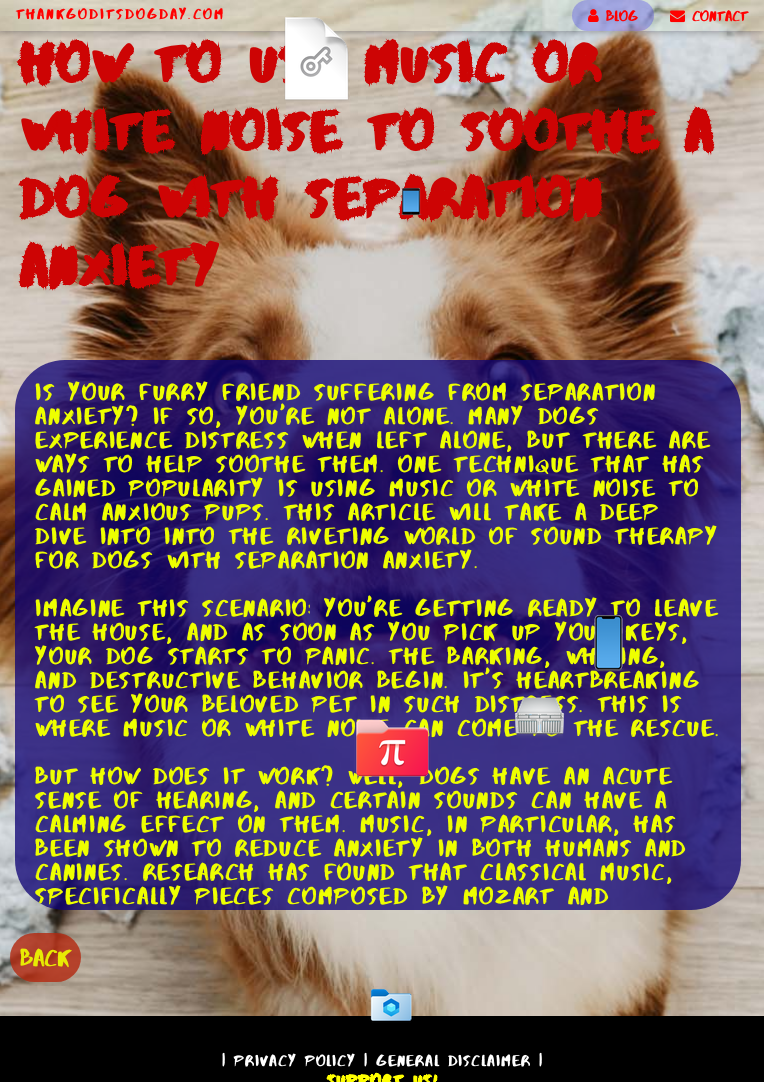 The image size is (764, 1082). I want to click on xserve g4 server hardware device, so click(539, 714).